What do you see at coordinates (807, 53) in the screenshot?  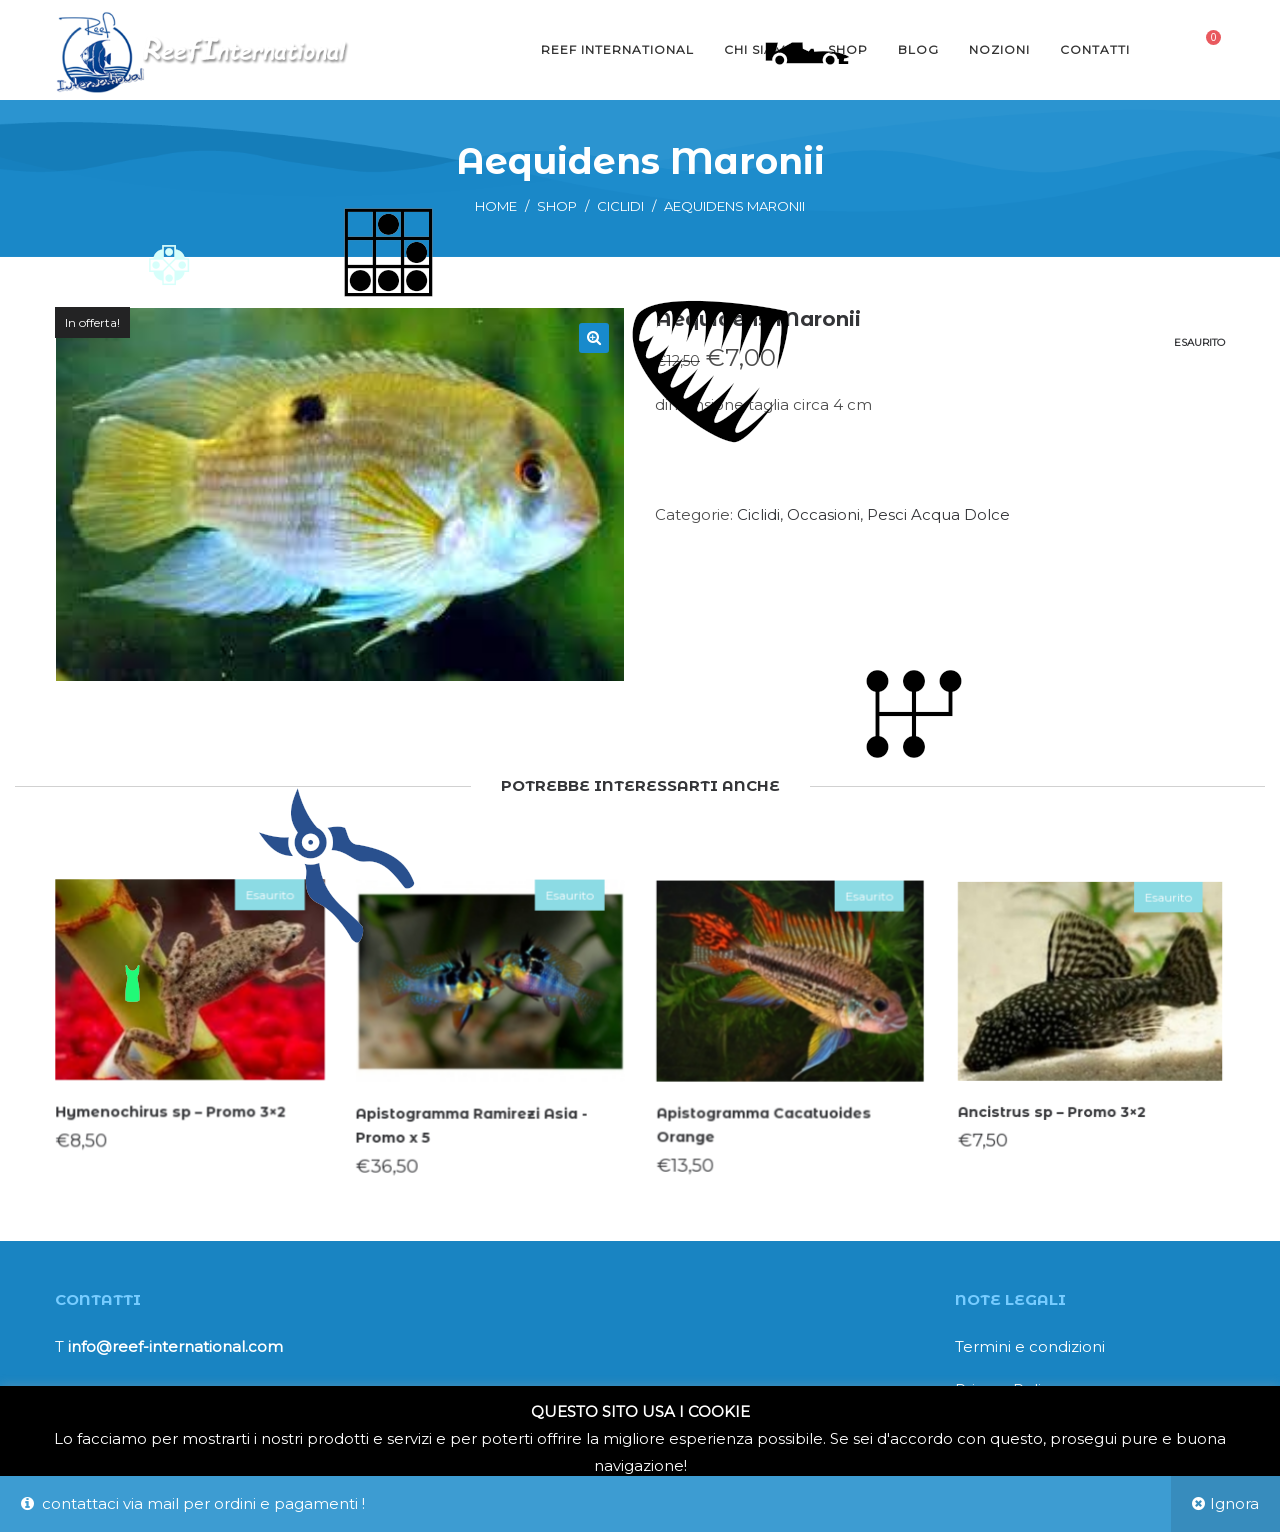 I see `access formula 1 racing game or content` at bounding box center [807, 53].